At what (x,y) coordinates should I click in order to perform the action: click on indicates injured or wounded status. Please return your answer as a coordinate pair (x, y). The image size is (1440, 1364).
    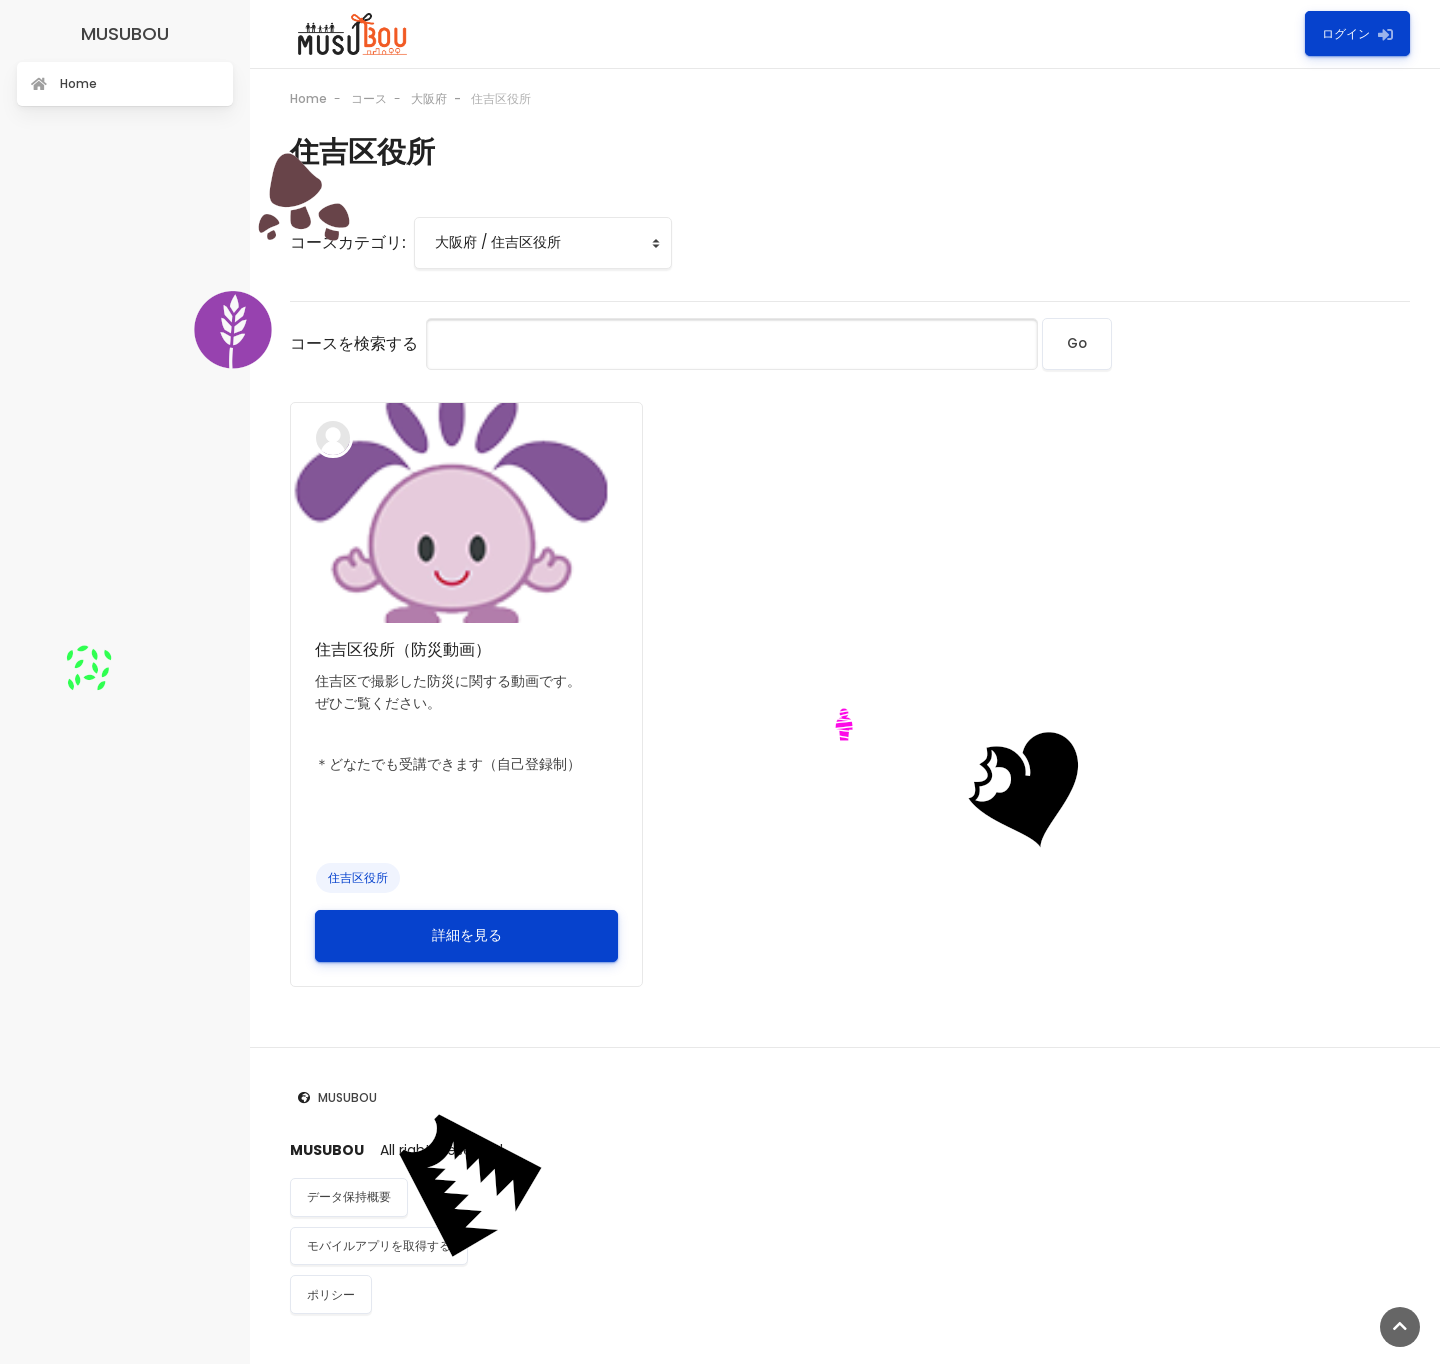
    Looking at the image, I should click on (844, 724).